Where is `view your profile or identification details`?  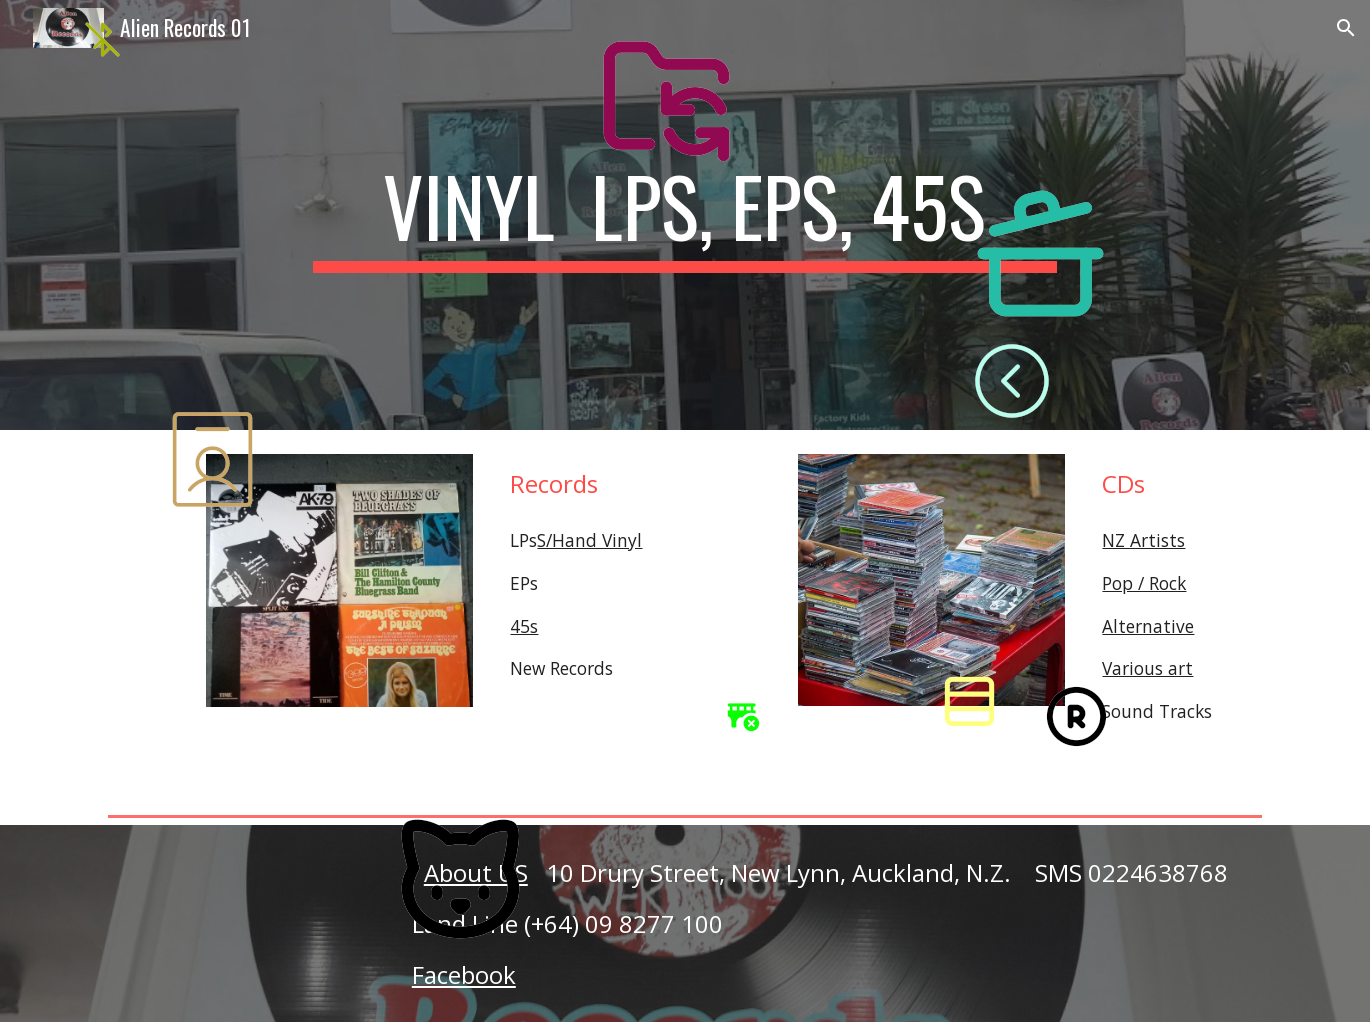
view your profile or identification details is located at coordinates (212, 459).